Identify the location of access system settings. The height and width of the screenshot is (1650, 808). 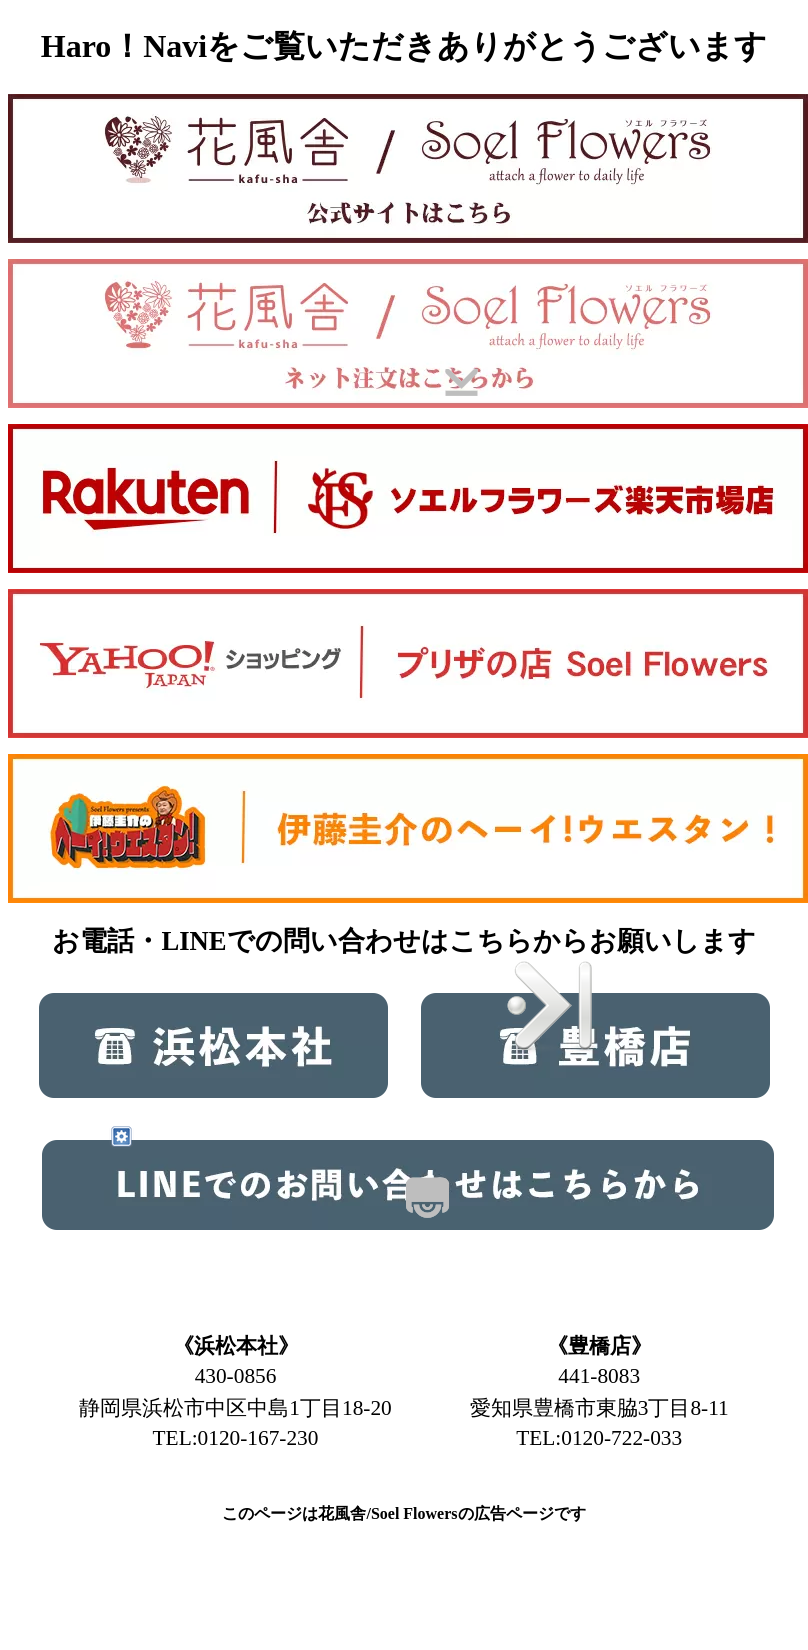
(121, 1137).